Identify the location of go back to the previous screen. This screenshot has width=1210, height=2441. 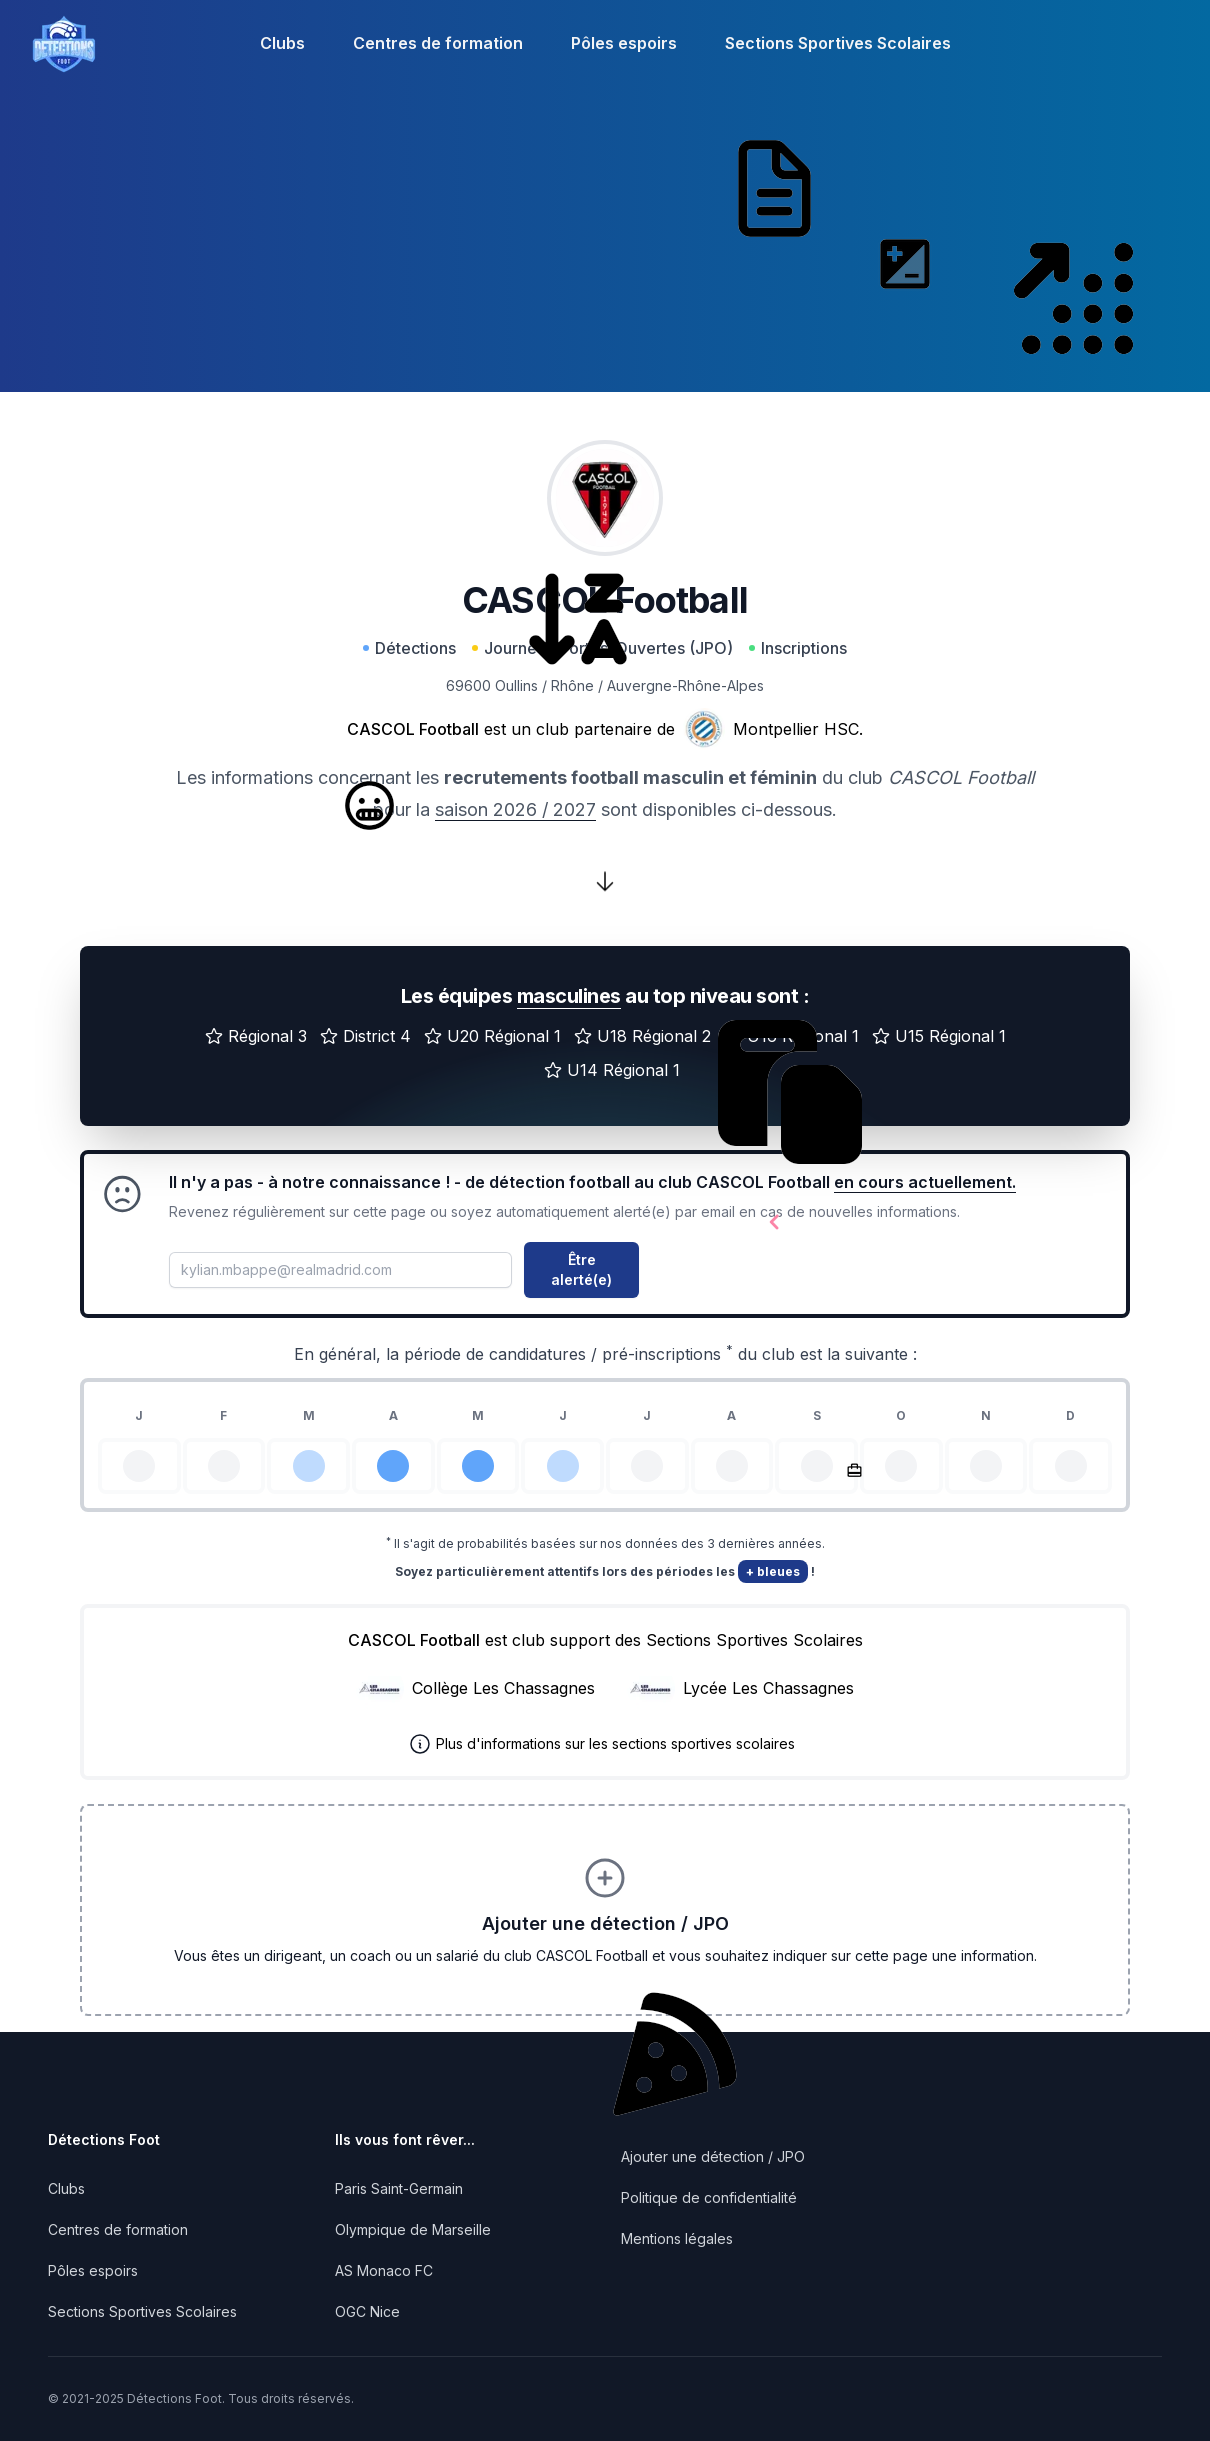
(775, 1222).